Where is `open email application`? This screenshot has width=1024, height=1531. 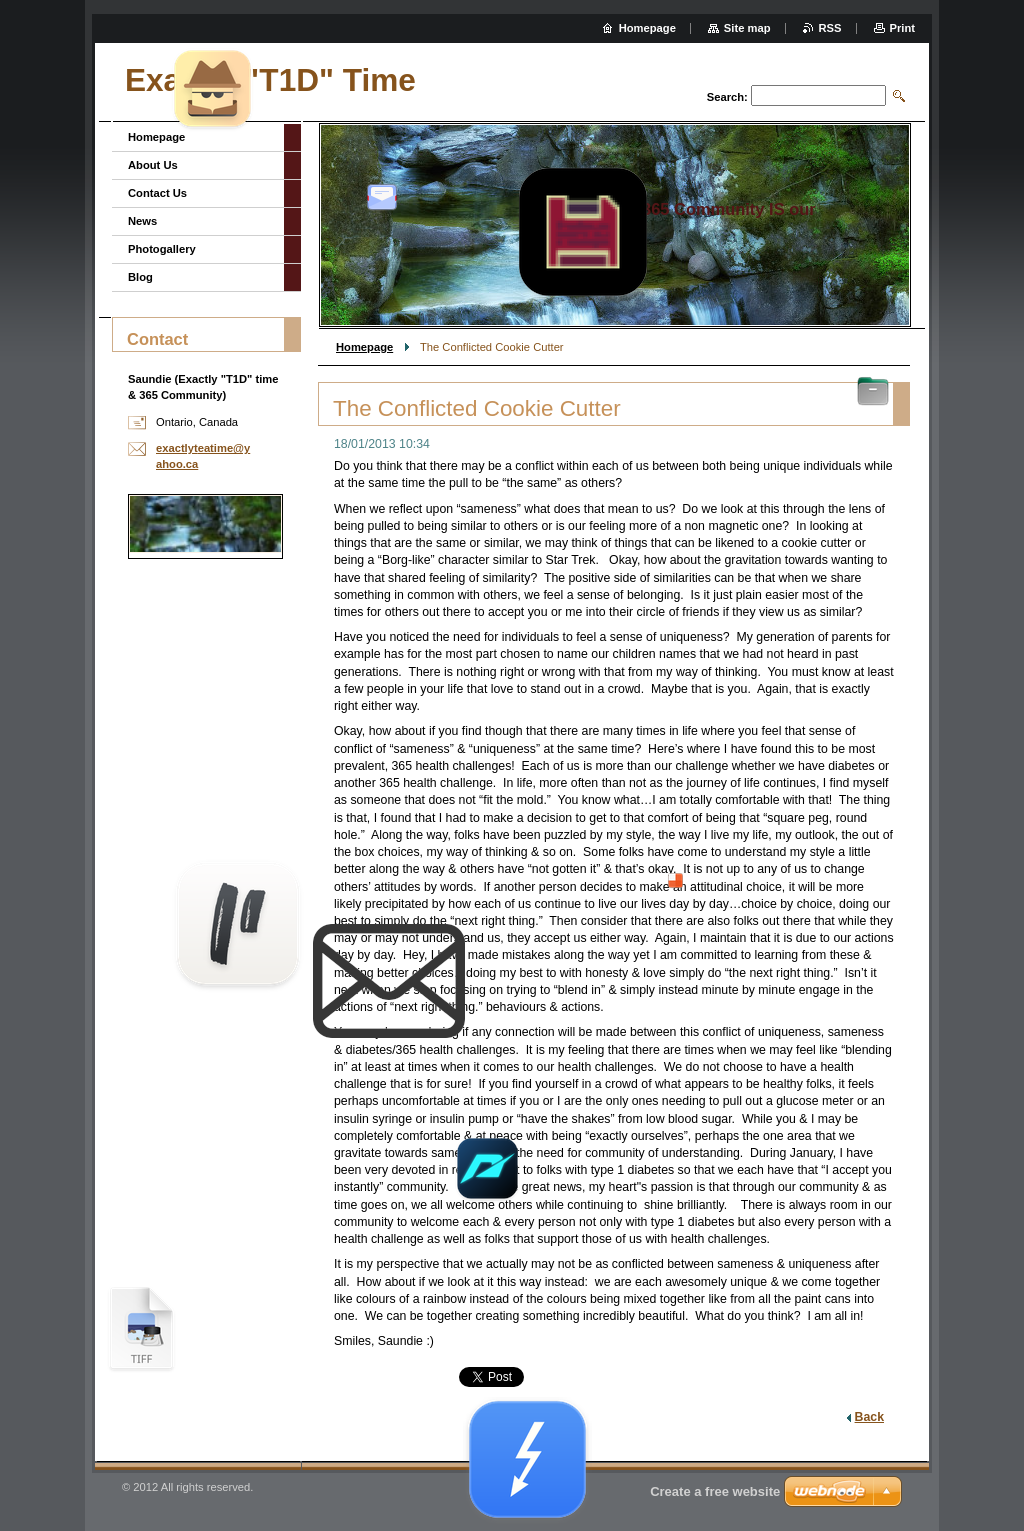
open email application is located at coordinates (389, 981).